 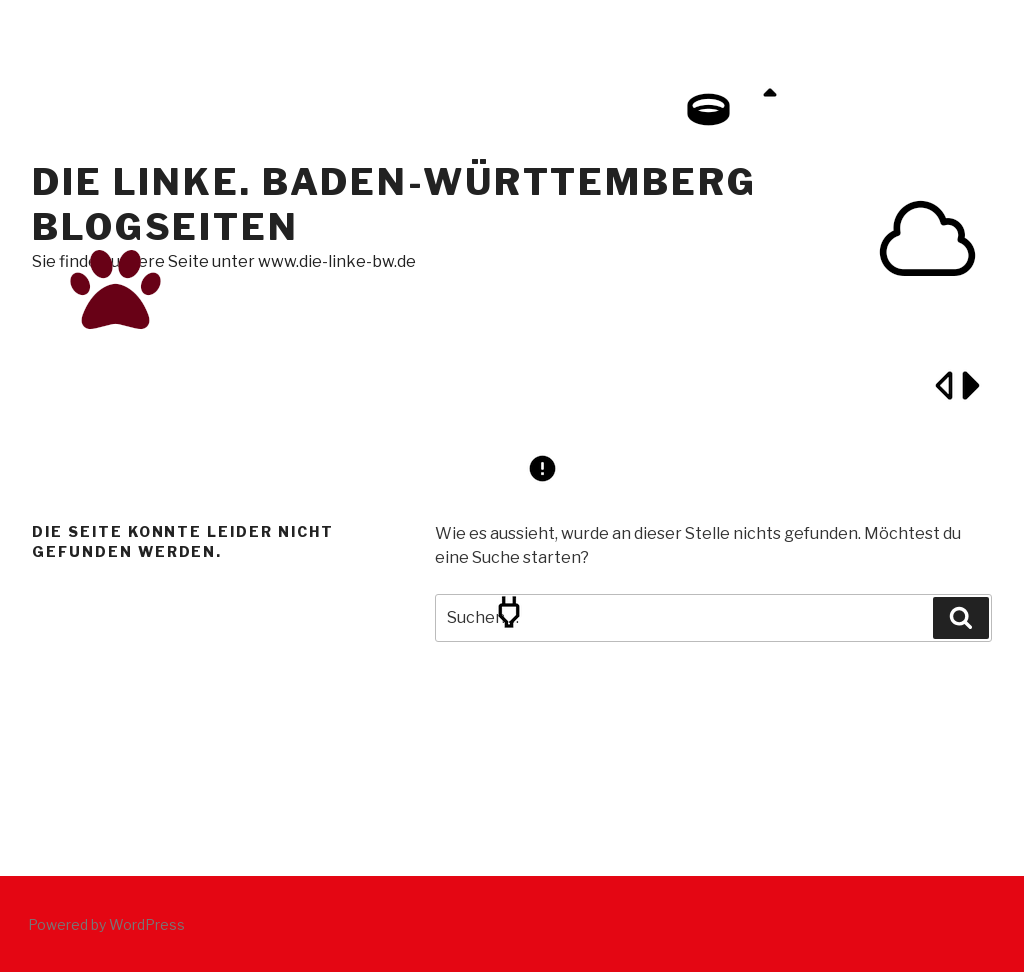 I want to click on indicates a ring or jewelry item, so click(x=708, y=109).